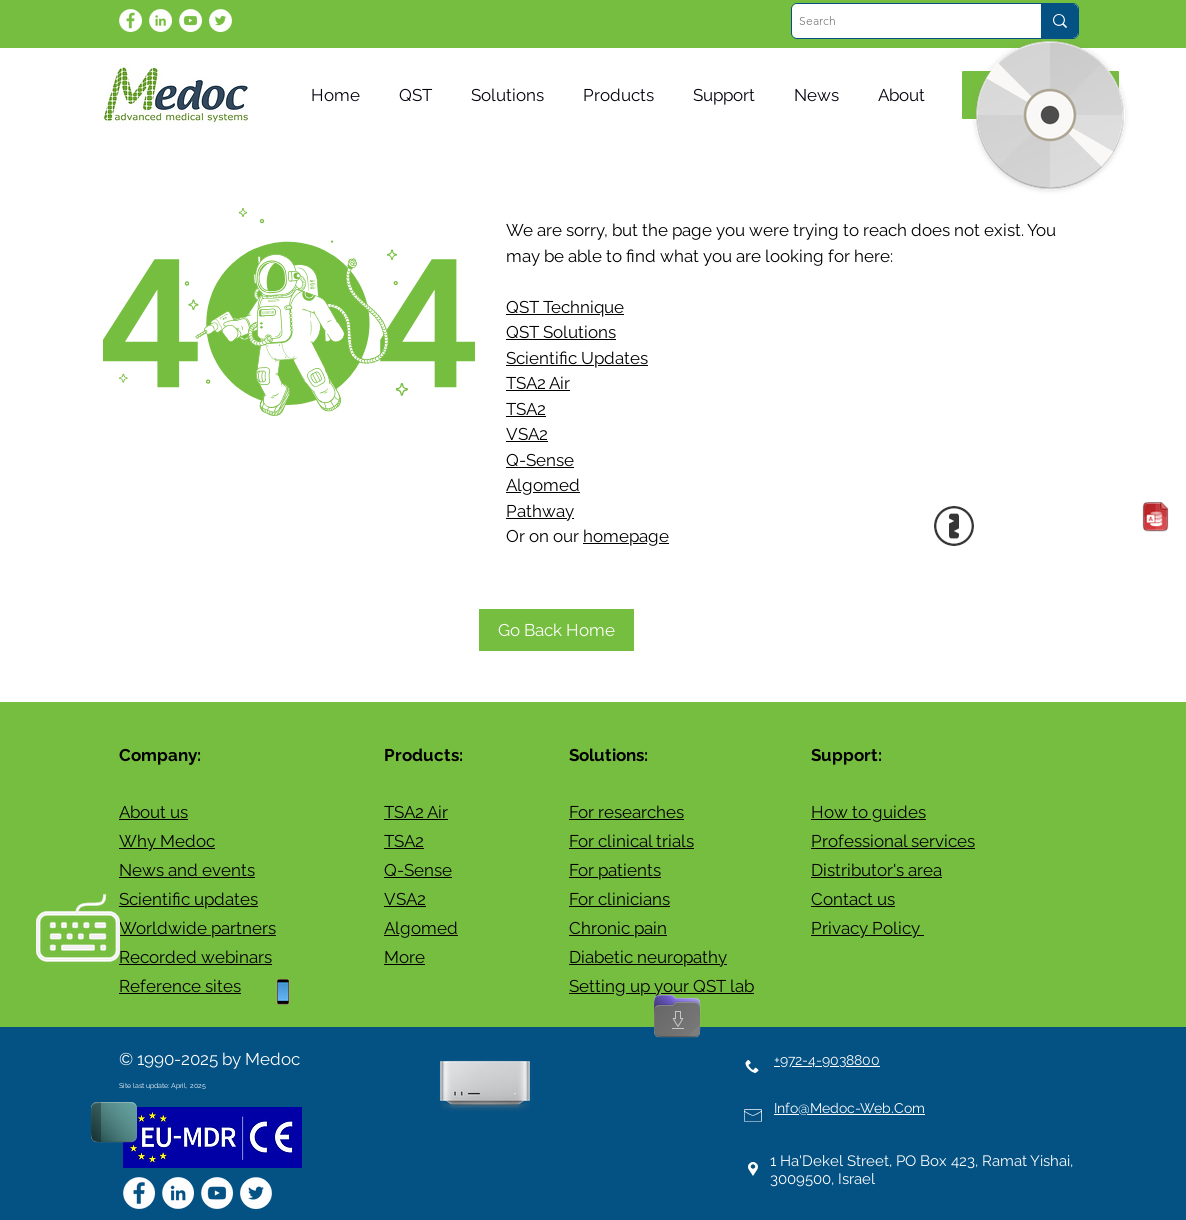 The width and height of the screenshot is (1186, 1220). Describe the element at coordinates (677, 1016) in the screenshot. I see `open your downloads folder` at that location.